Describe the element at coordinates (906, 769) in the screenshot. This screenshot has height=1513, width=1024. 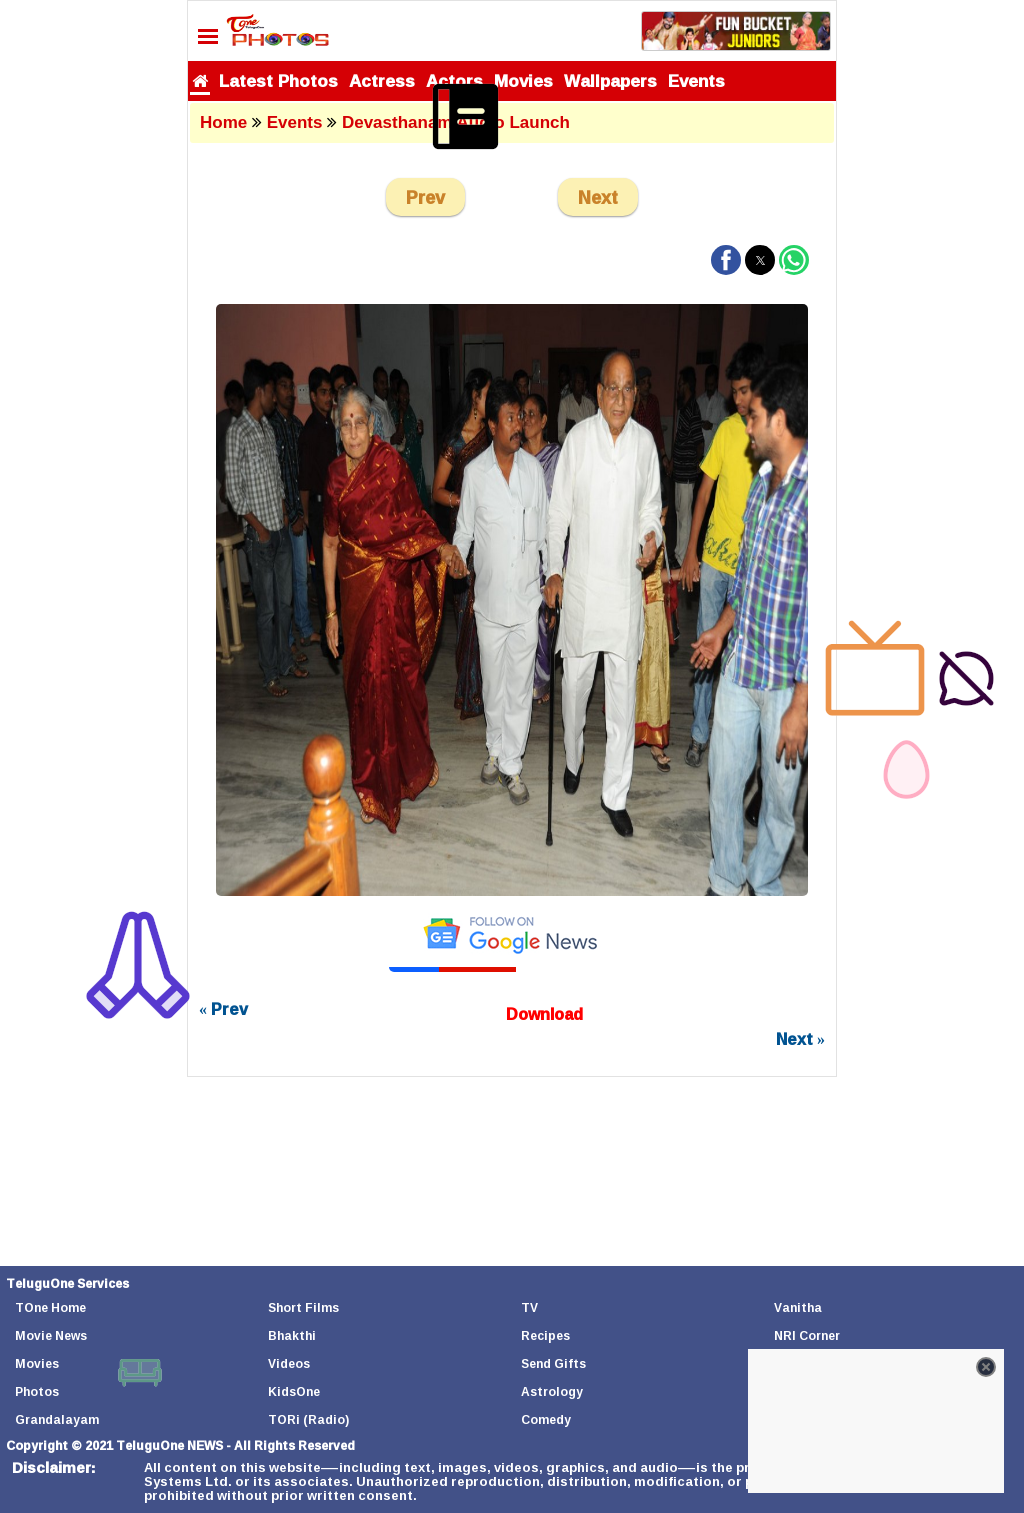
I see `indicates egg or egg-related content` at that location.